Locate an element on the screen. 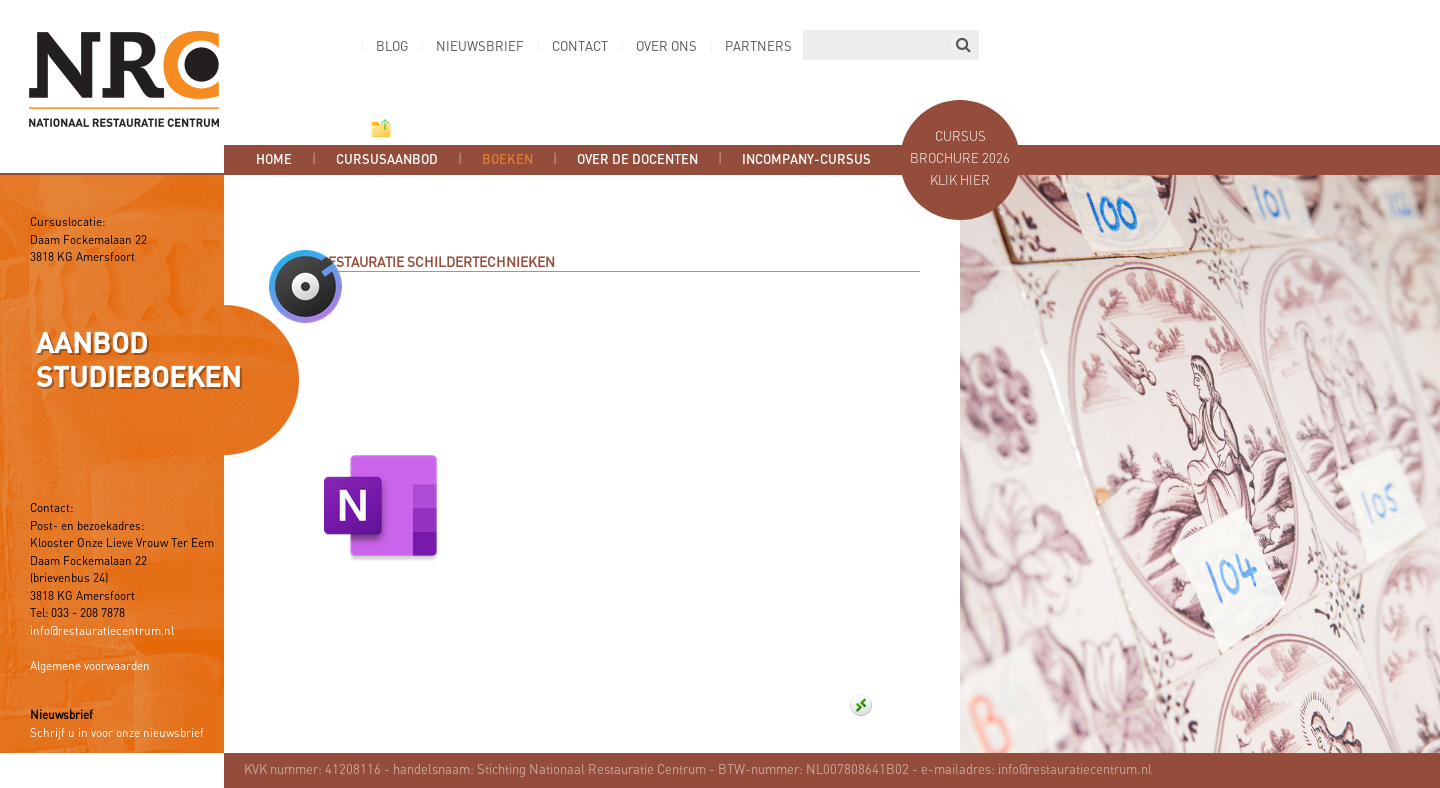  open groove music app is located at coordinates (305, 286).